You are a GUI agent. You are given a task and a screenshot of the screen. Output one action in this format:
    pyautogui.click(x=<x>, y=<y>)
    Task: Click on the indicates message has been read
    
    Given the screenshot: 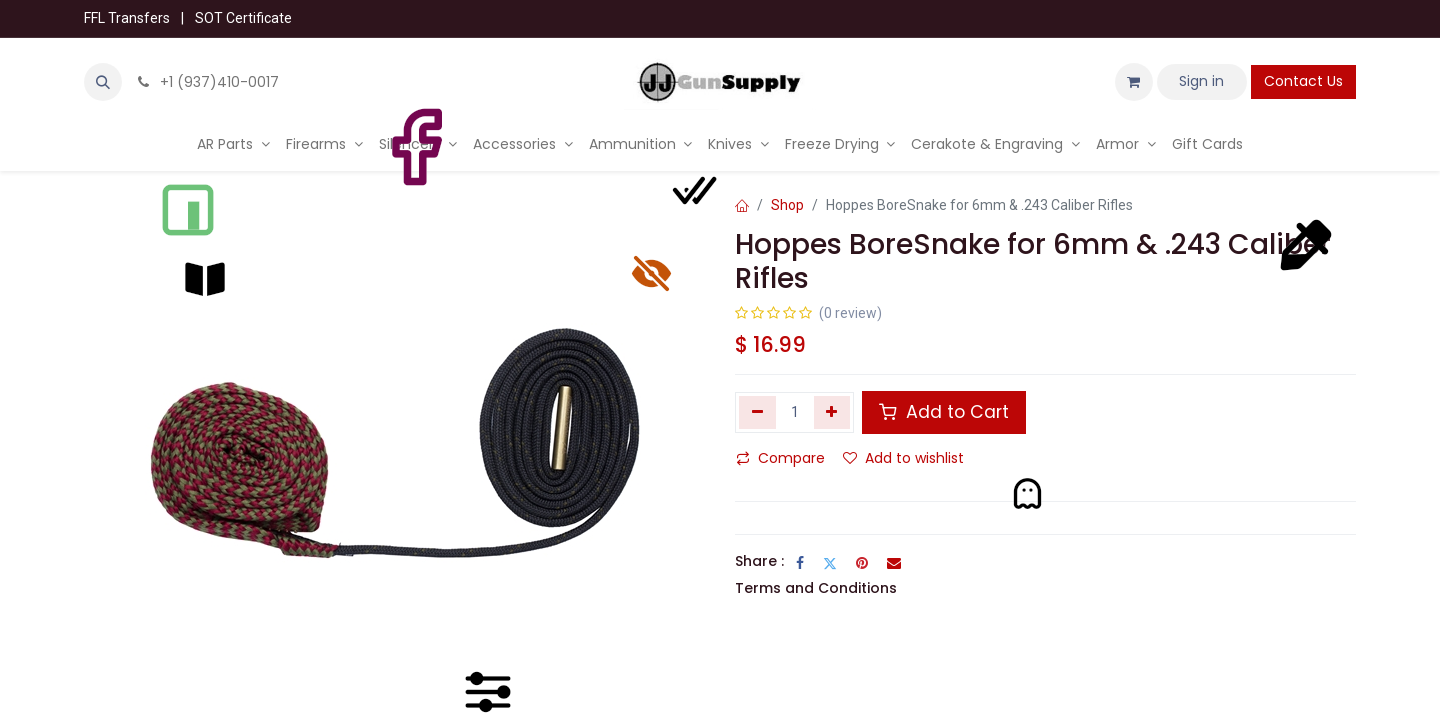 What is the action you would take?
    pyautogui.click(x=693, y=190)
    